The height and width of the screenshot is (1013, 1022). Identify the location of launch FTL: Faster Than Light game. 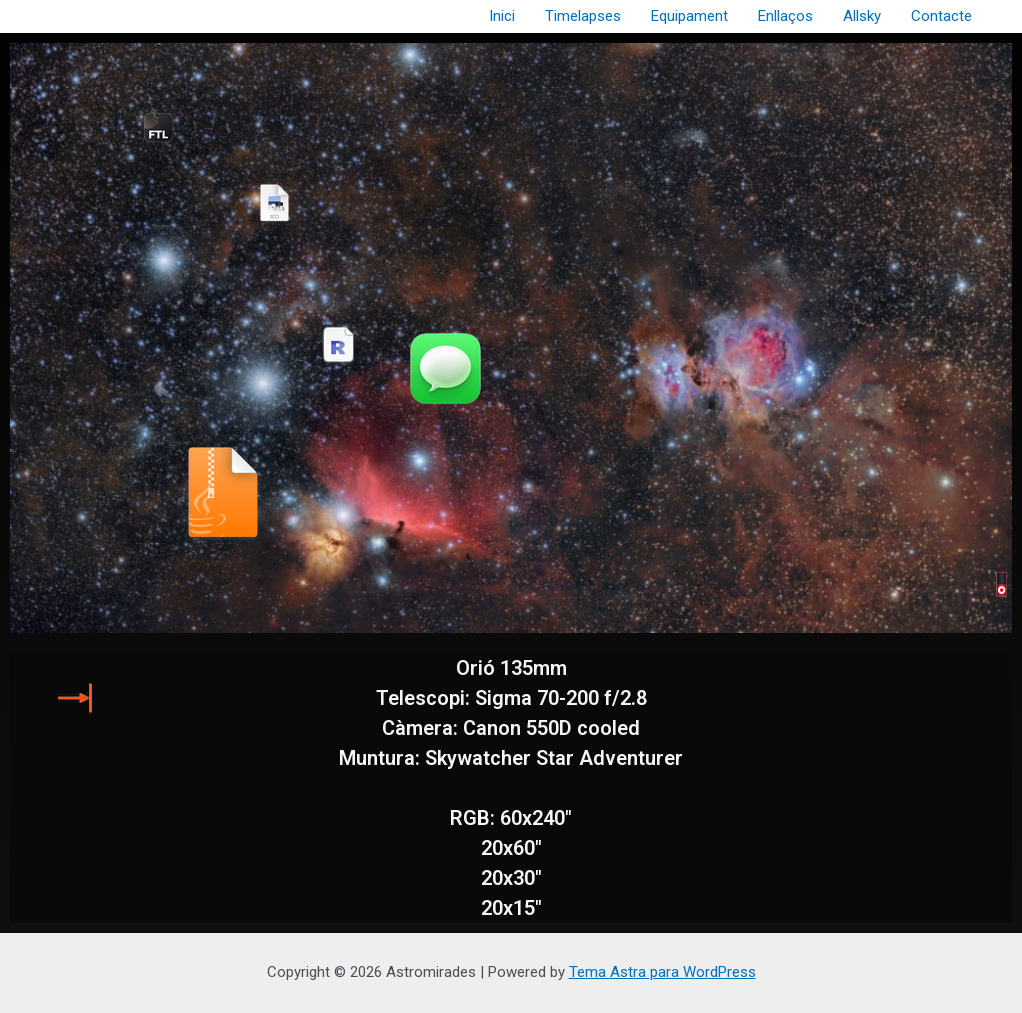
(158, 127).